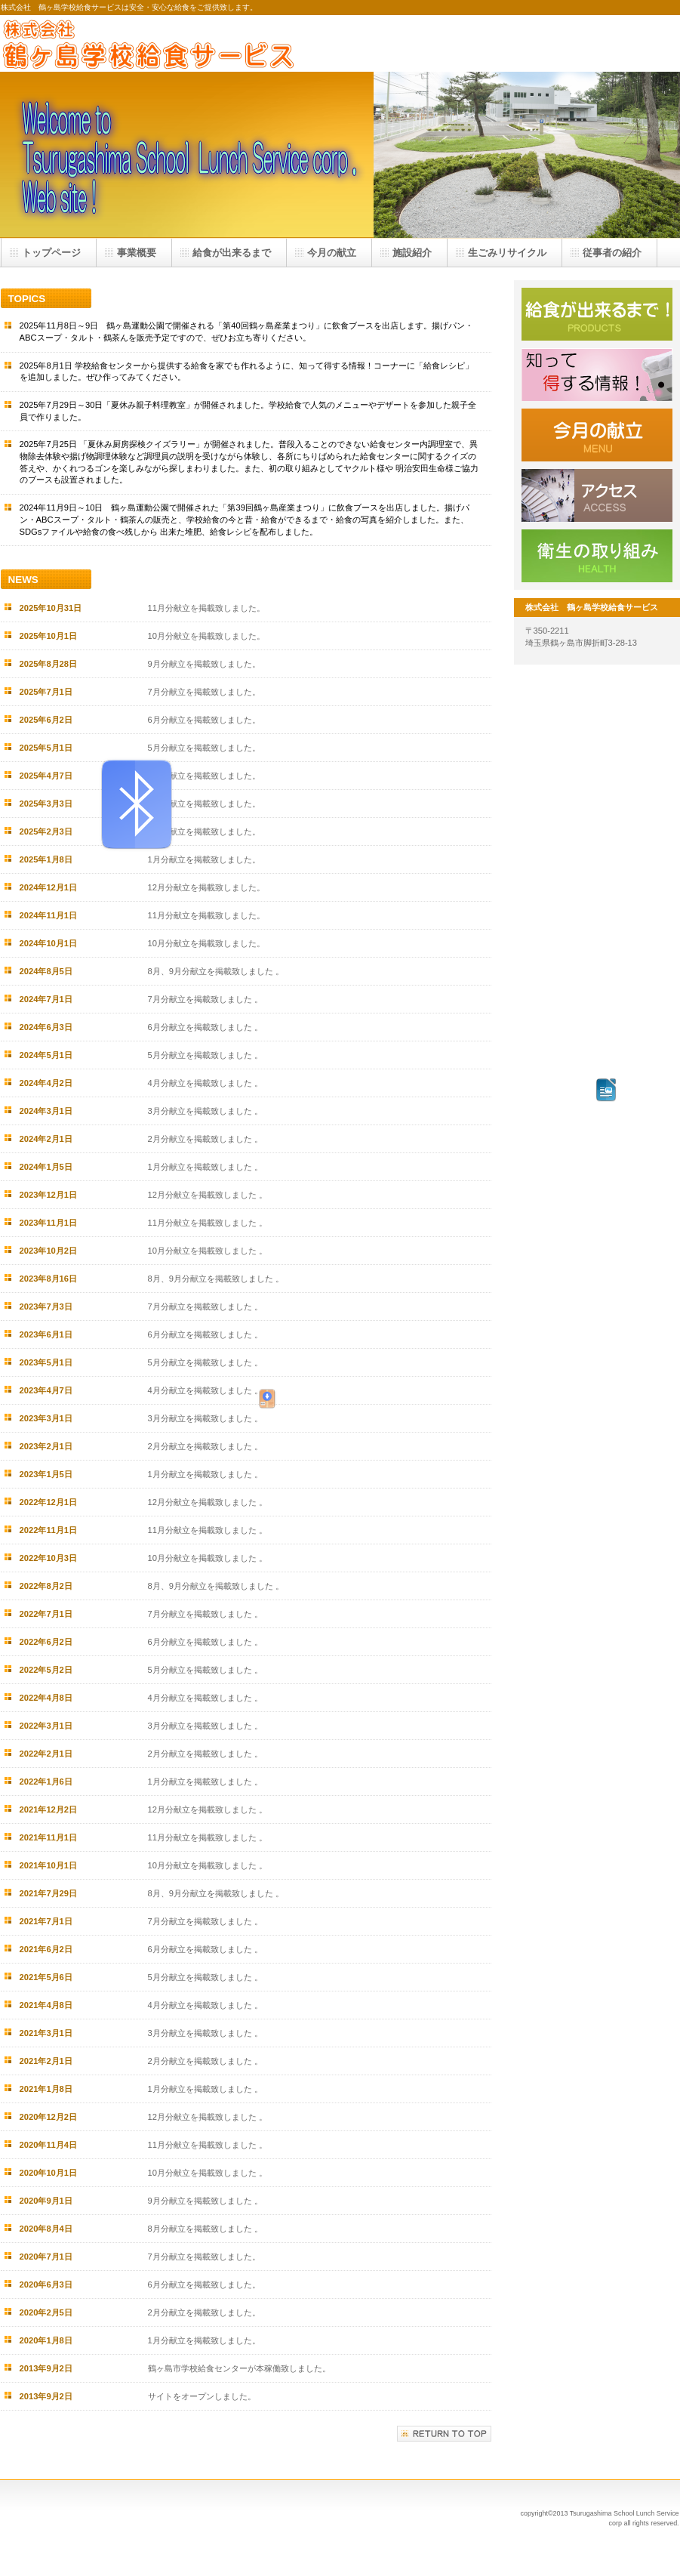 This screenshot has height=2576, width=680. Describe the element at coordinates (267, 1399) in the screenshot. I see `downloading a software package` at that location.